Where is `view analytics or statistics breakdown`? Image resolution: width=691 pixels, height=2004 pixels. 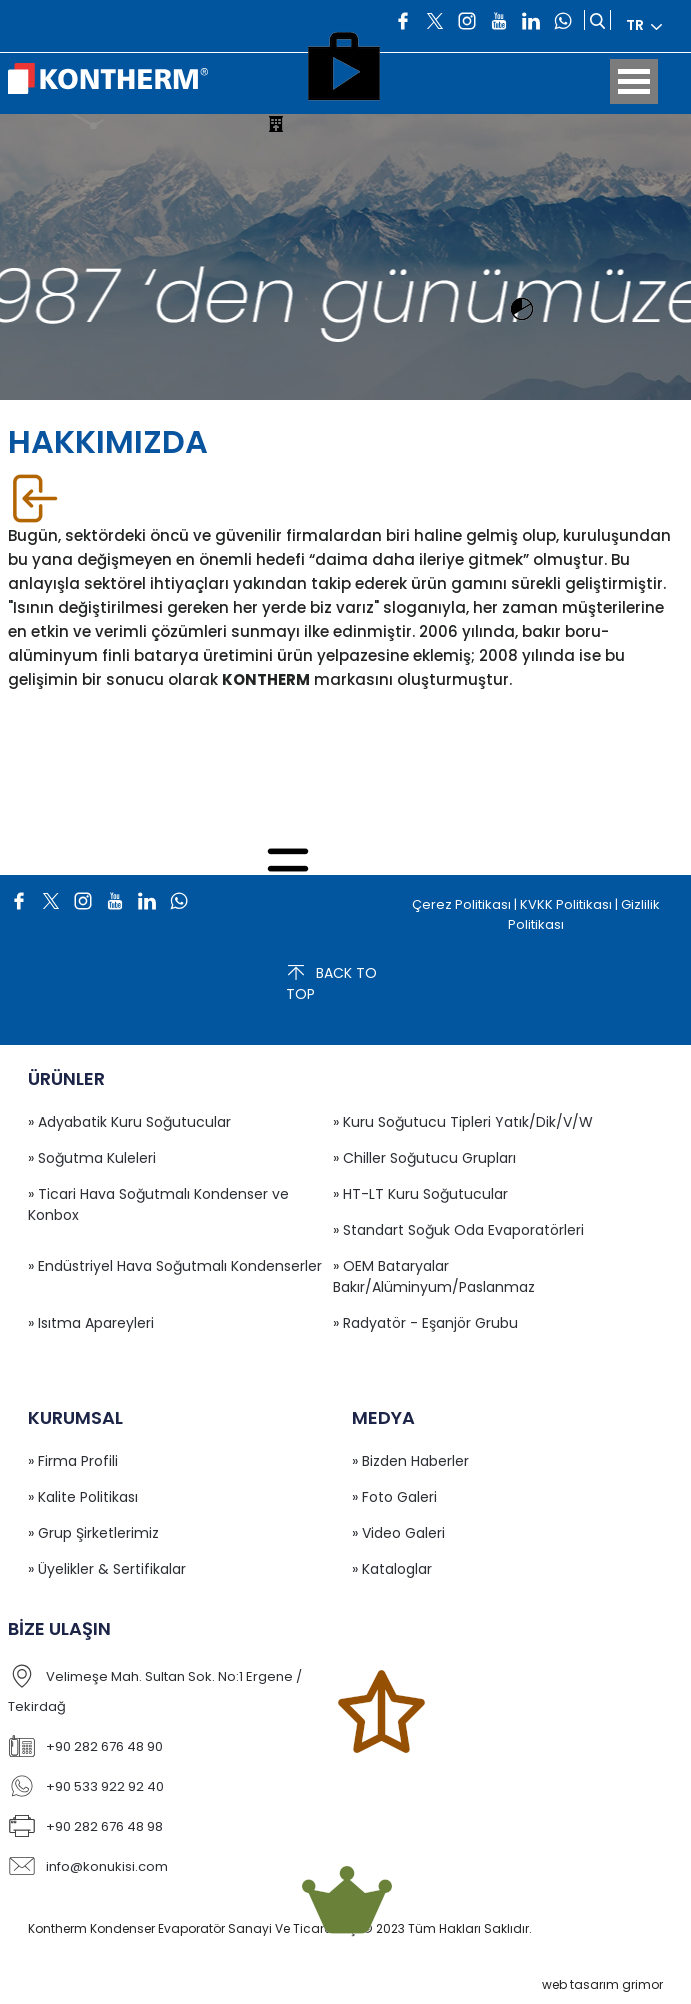 view analytics or statistics breakdown is located at coordinates (522, 309).